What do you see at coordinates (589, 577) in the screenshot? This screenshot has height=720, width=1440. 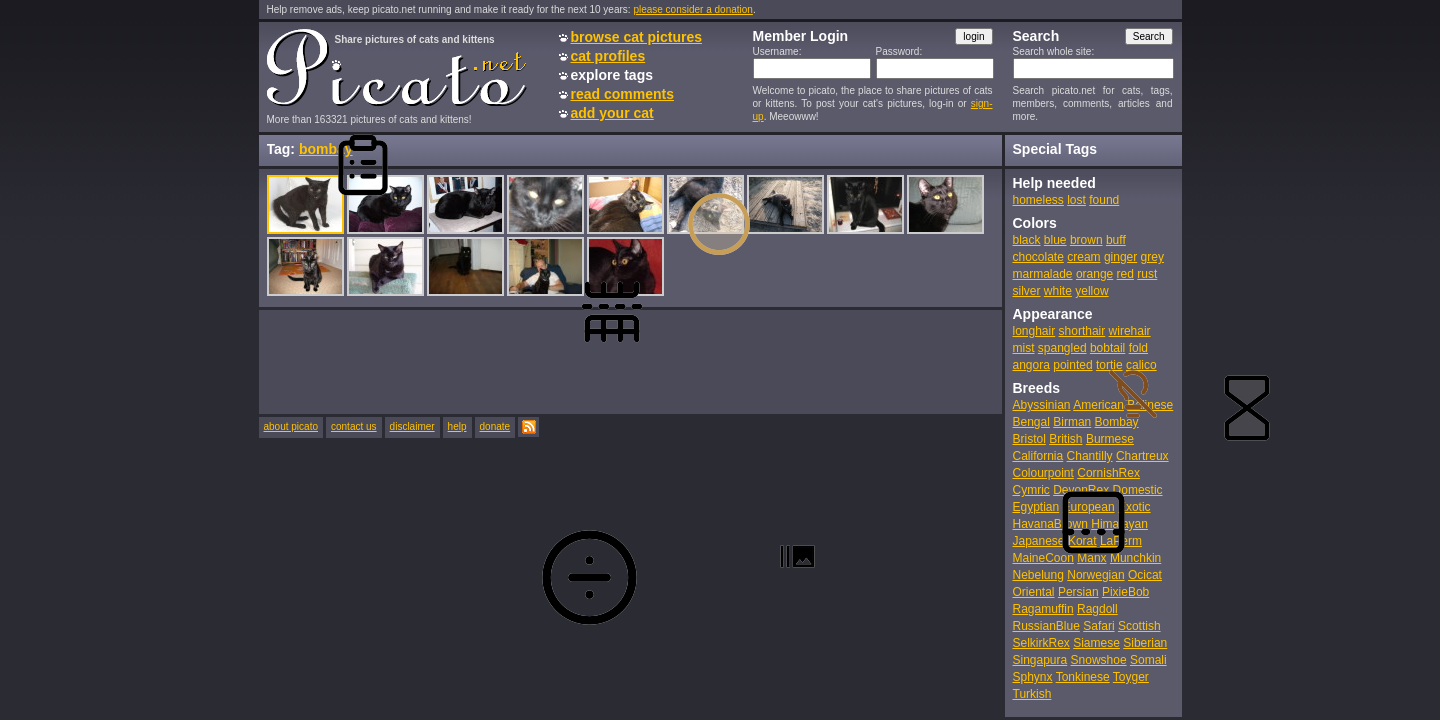 I see `perform a division calculation` at bounding box center [589, 577].